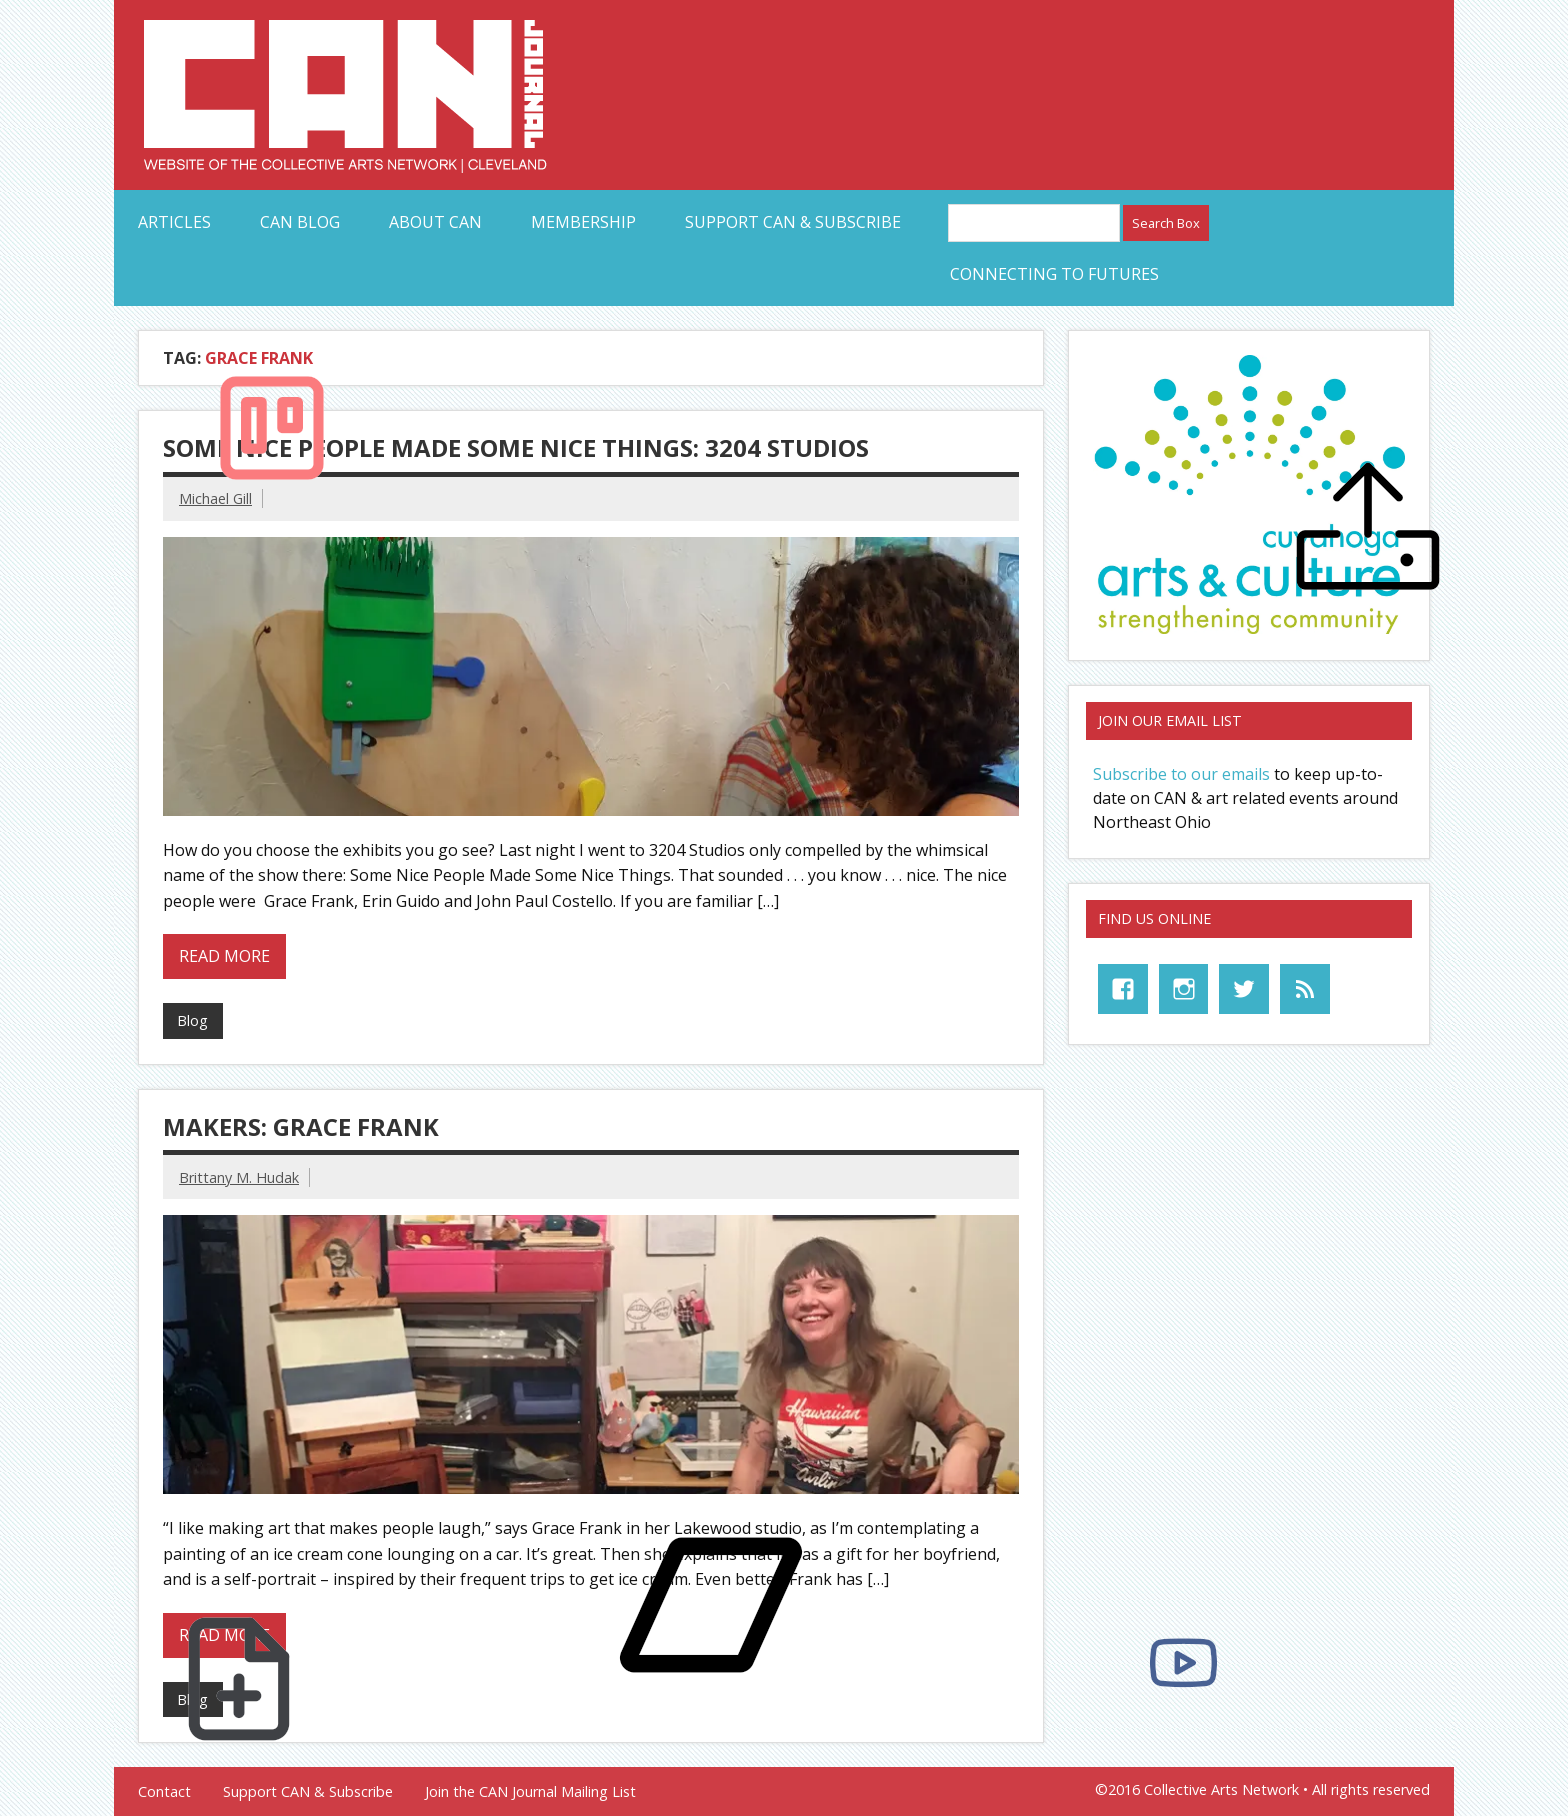 The height and width of the screenshot is (1816, 1568). What do you see at coordinates (239, 1679) in the screenshot?
I see `create a new file` at bounding box center [239, 1679].